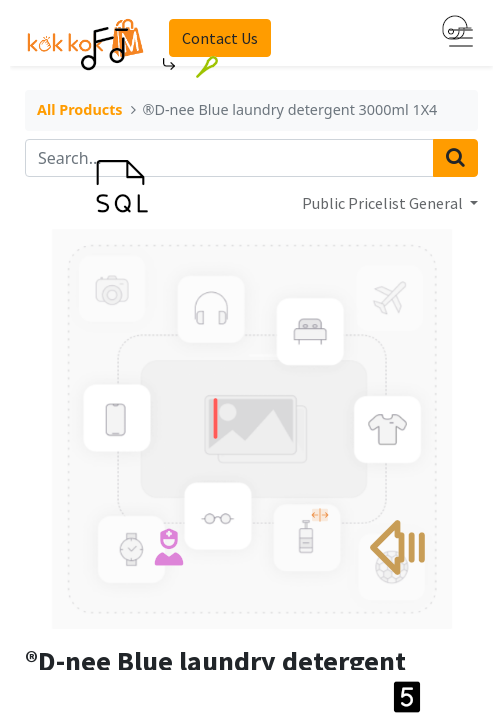 This screenshot has height=720, width=503. What do you see at coordinates (169, 64) in the screenshot?
I see `reply to a message or comment` at bounding box center [169, 64].